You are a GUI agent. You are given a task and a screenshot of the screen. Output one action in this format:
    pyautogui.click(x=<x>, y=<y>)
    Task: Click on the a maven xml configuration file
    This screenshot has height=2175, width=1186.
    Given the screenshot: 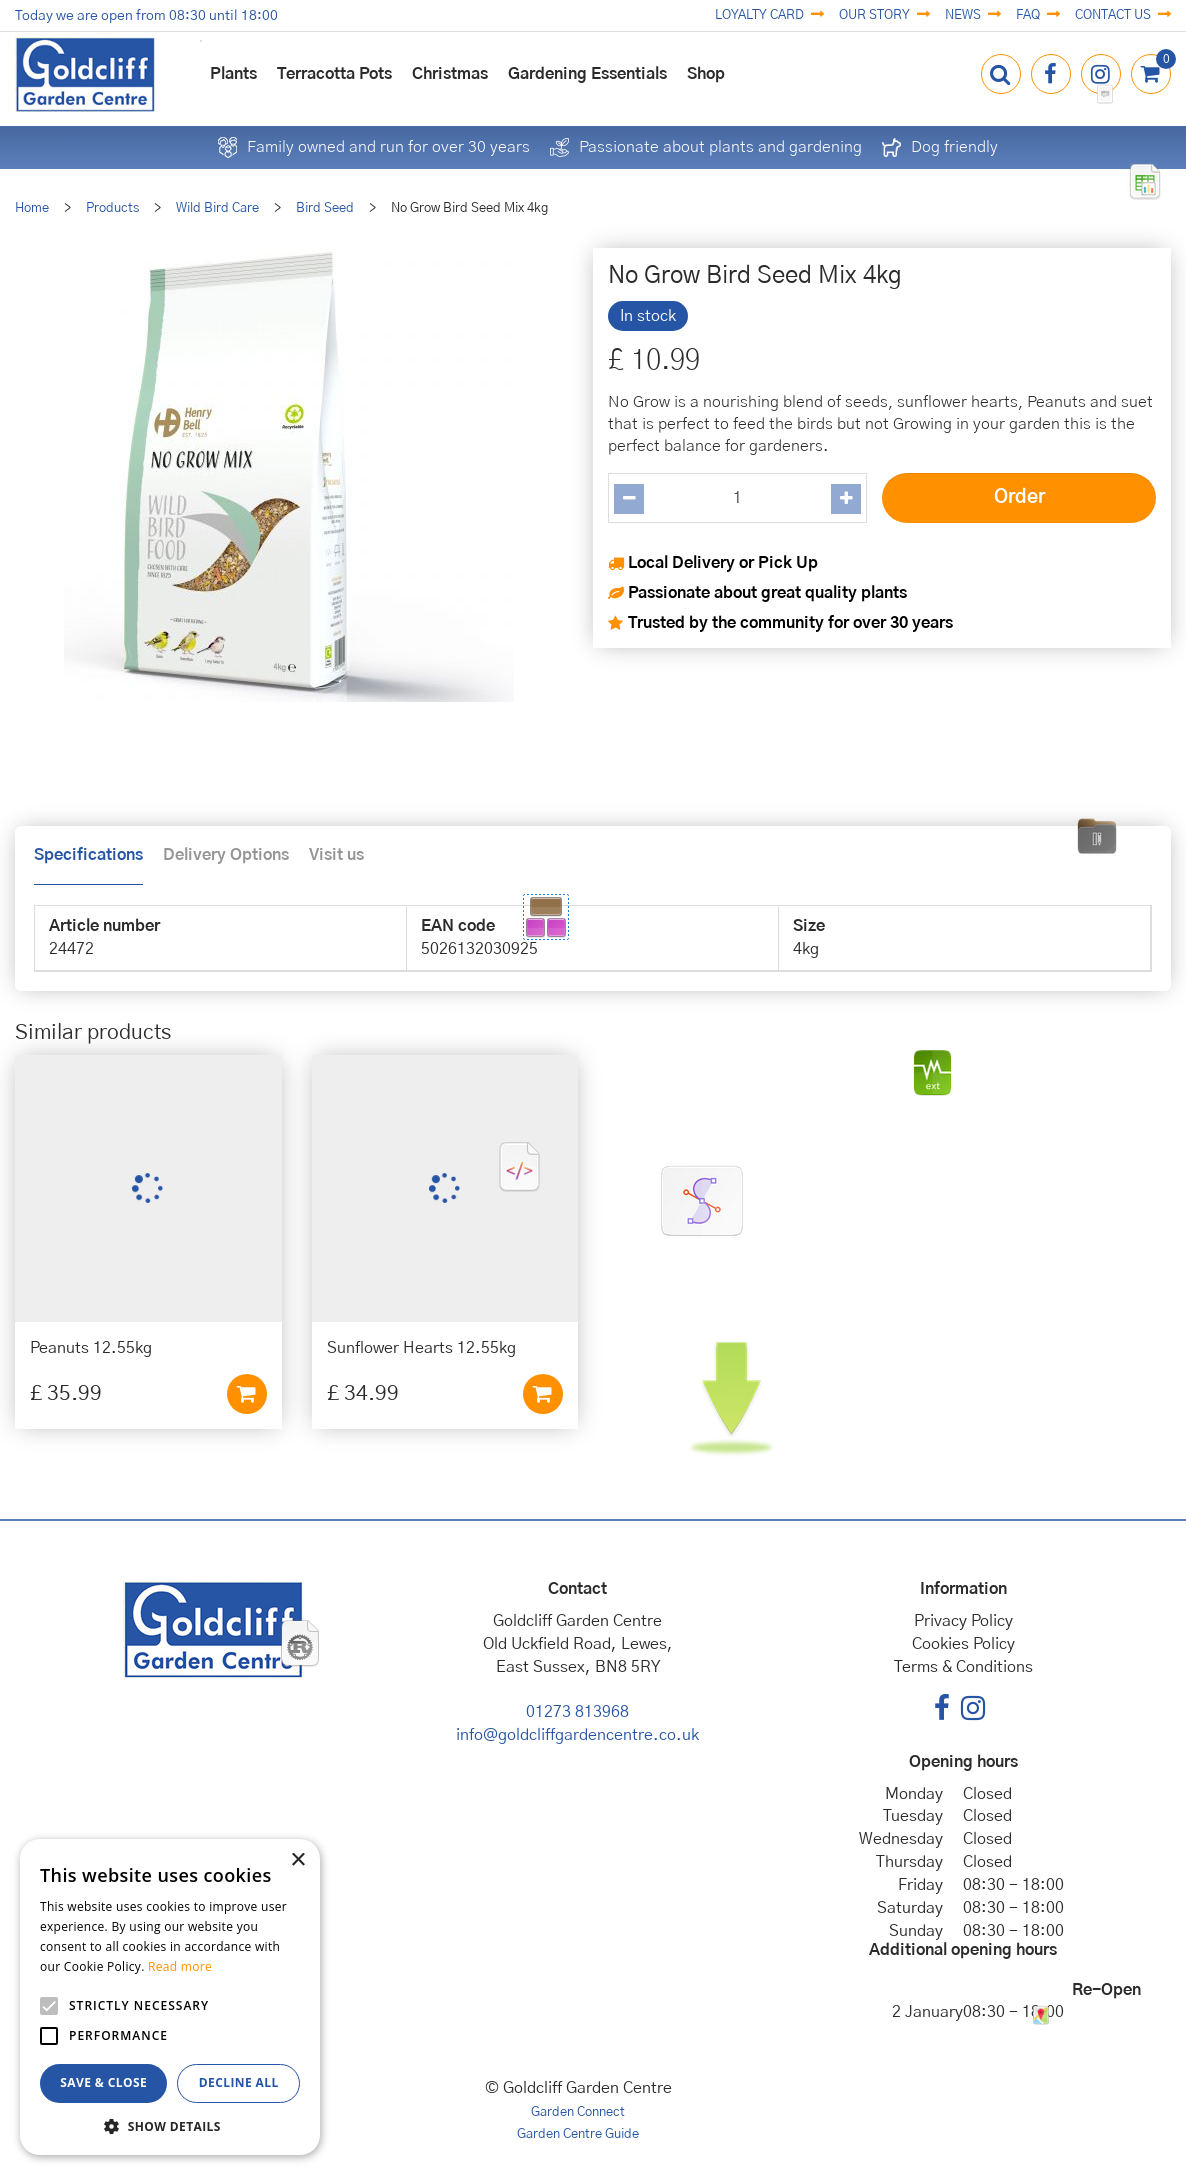 What is the action you would take?
    pyautogui.click(x=519, y=1166)
    